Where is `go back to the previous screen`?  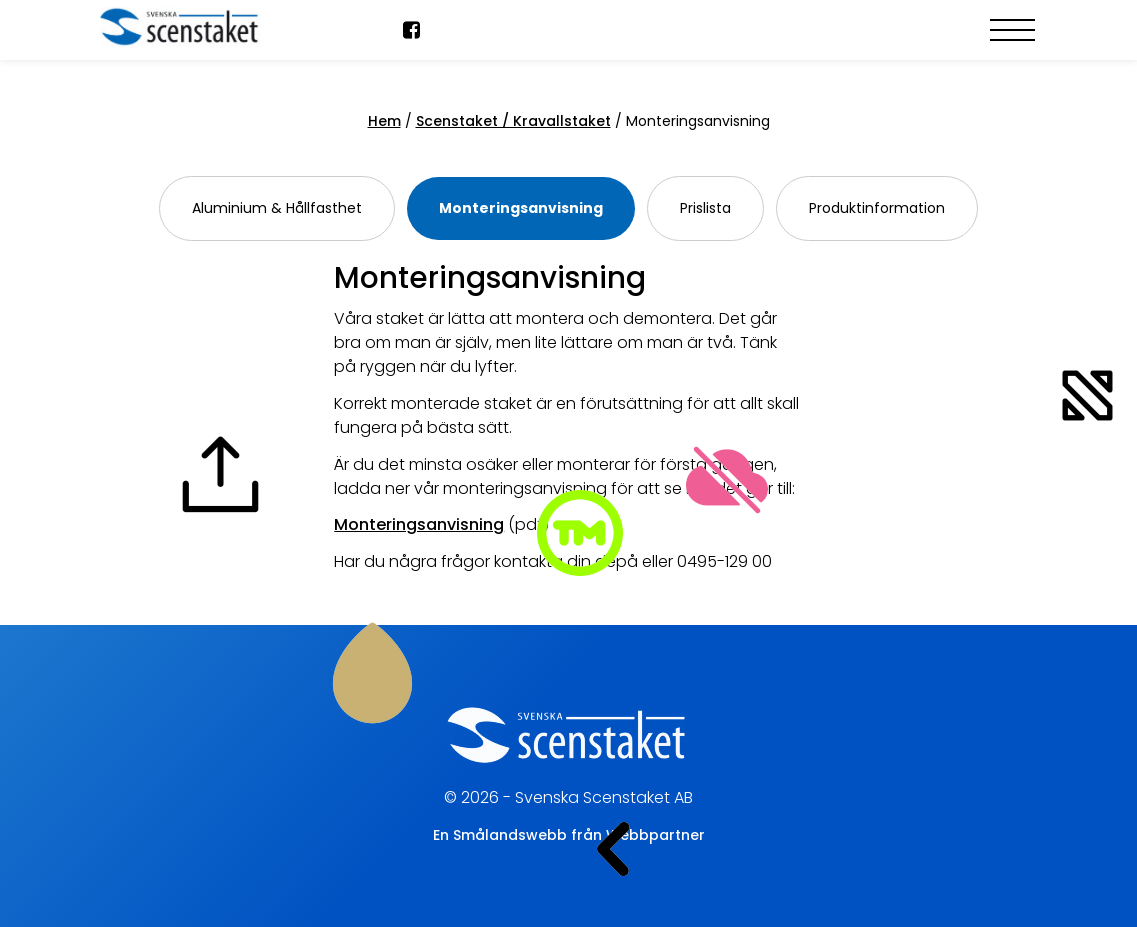
go back to the previous screen is located at coordinates (616, 849).